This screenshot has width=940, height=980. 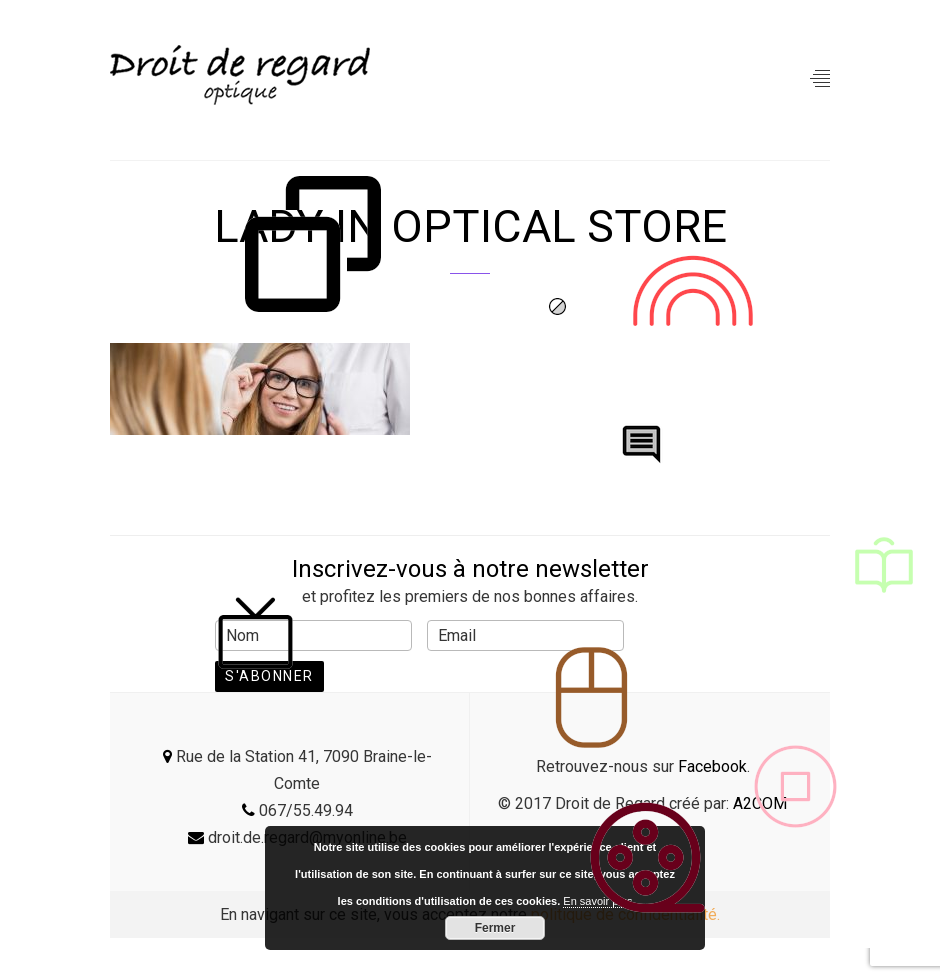 I want to click on copy to clipboard, so click(x=313, y=244).